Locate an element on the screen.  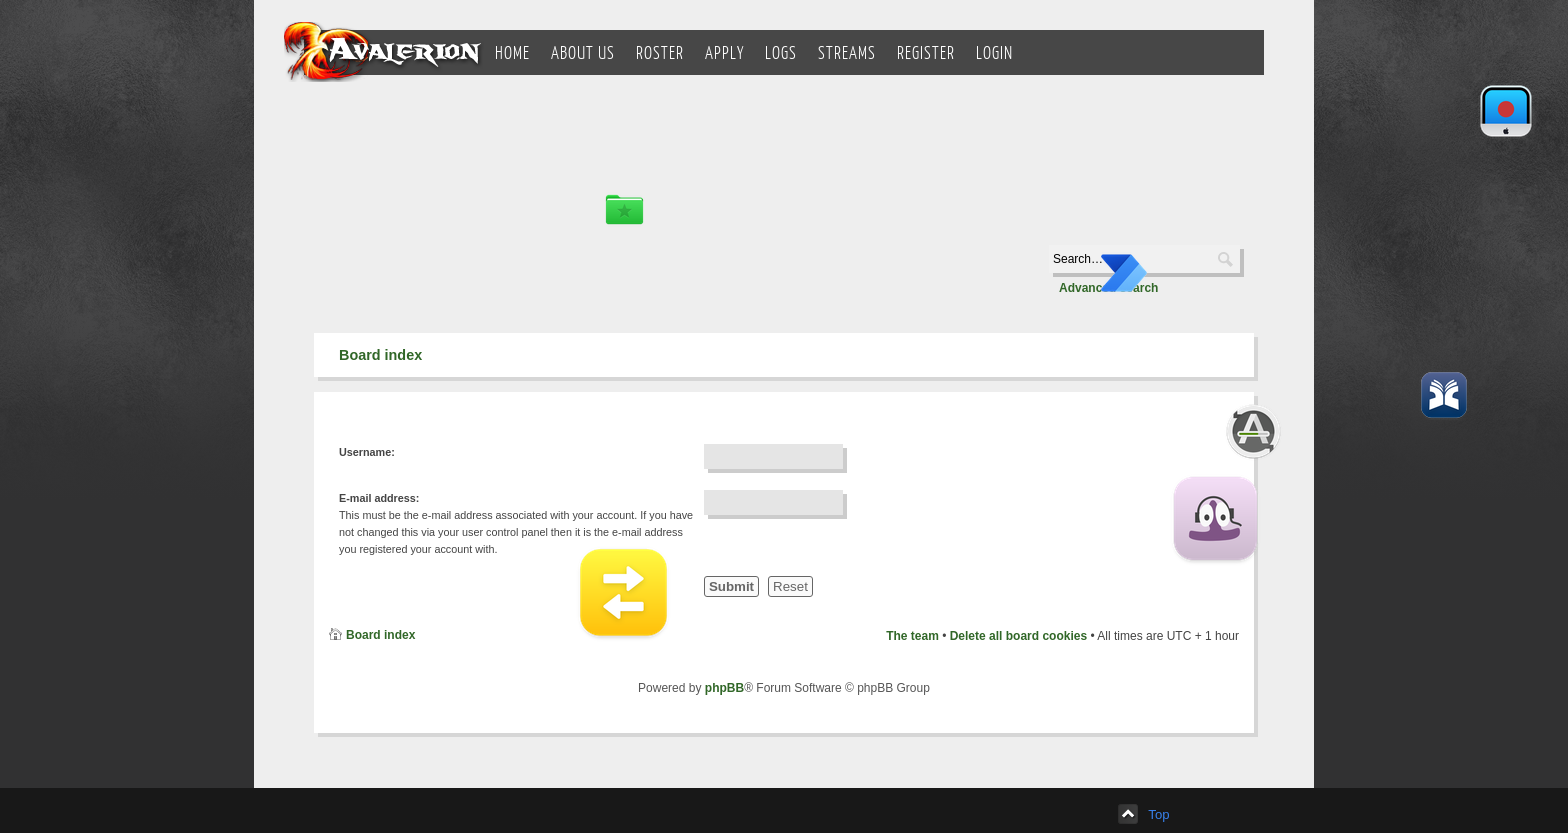
open the software updater application is located at coordinates (1253, 431).